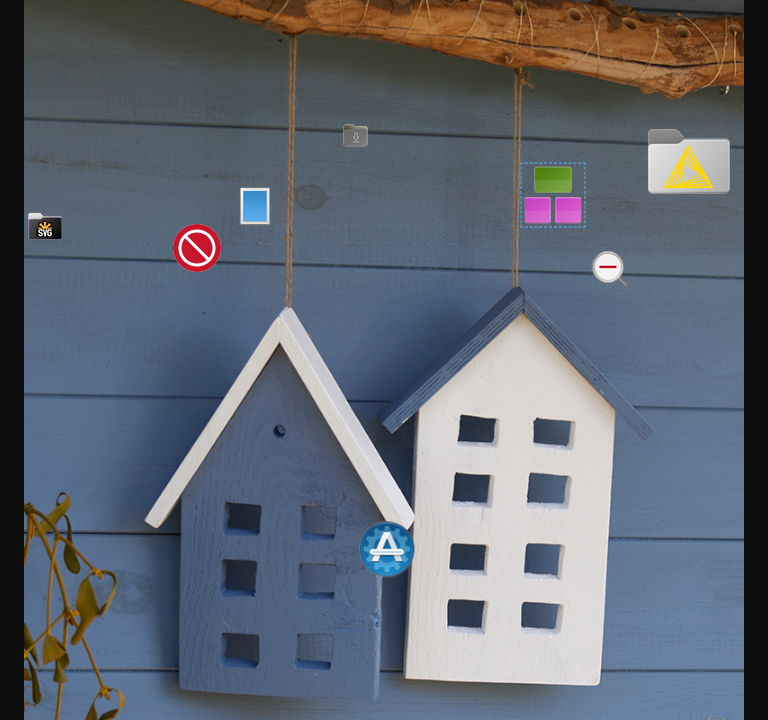  I want to click on open knime workflow projects folder, so click(688, 163).